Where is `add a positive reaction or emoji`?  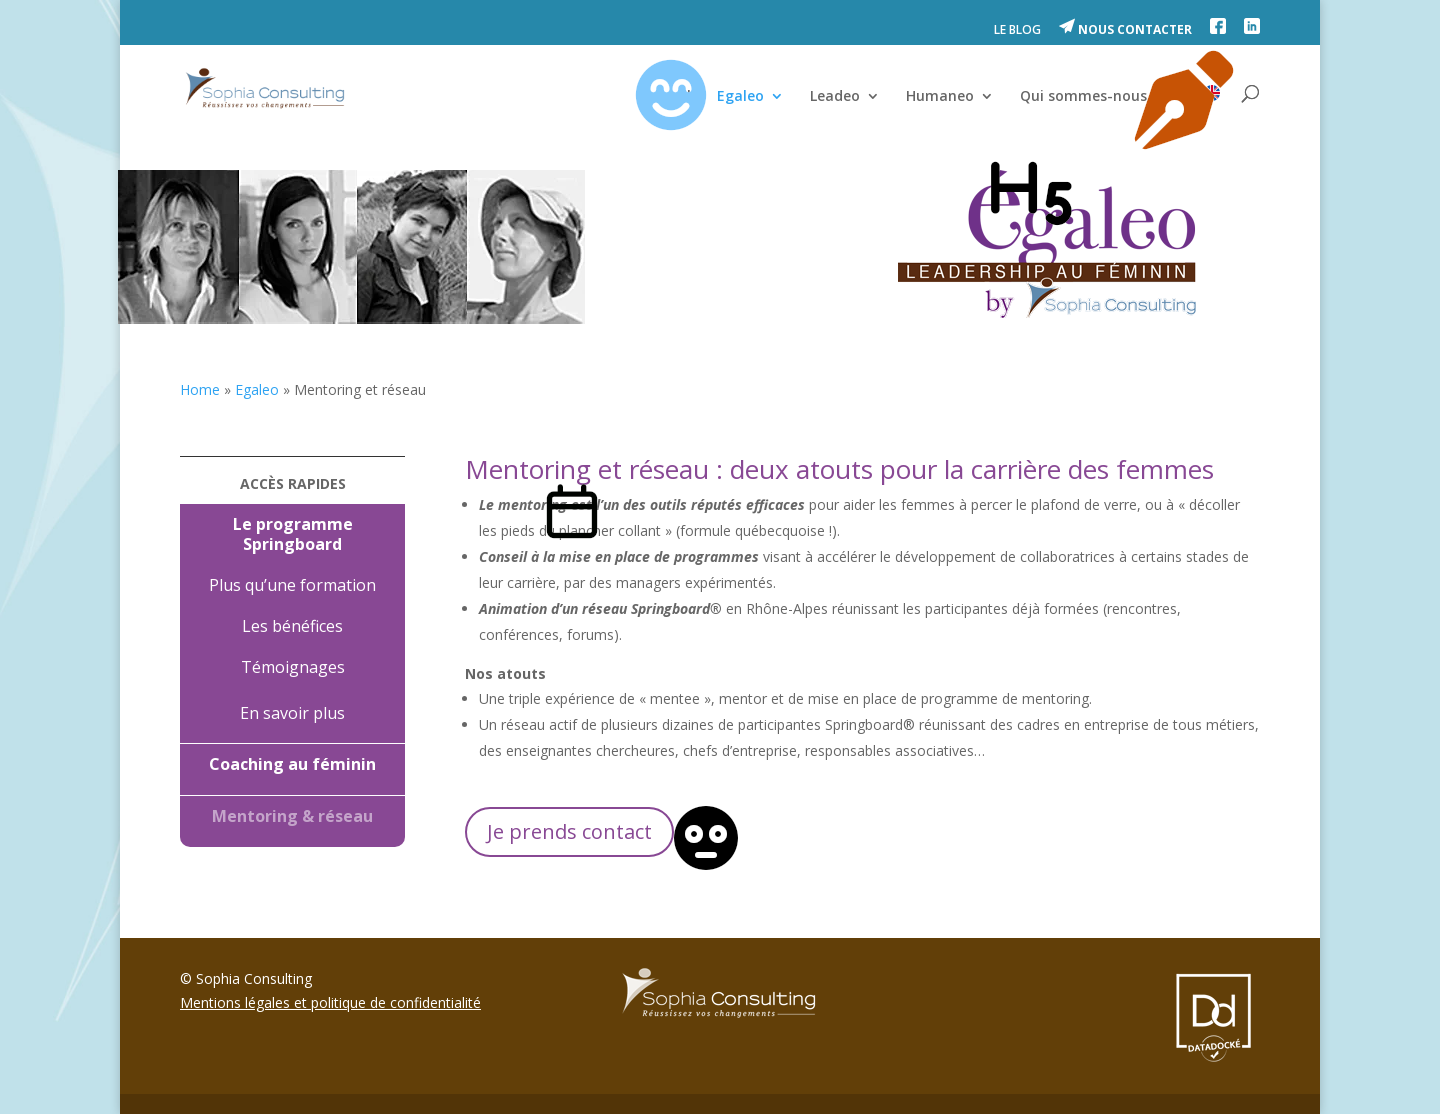 add a positive reaction or emoji is located at coordinates (671, 95).